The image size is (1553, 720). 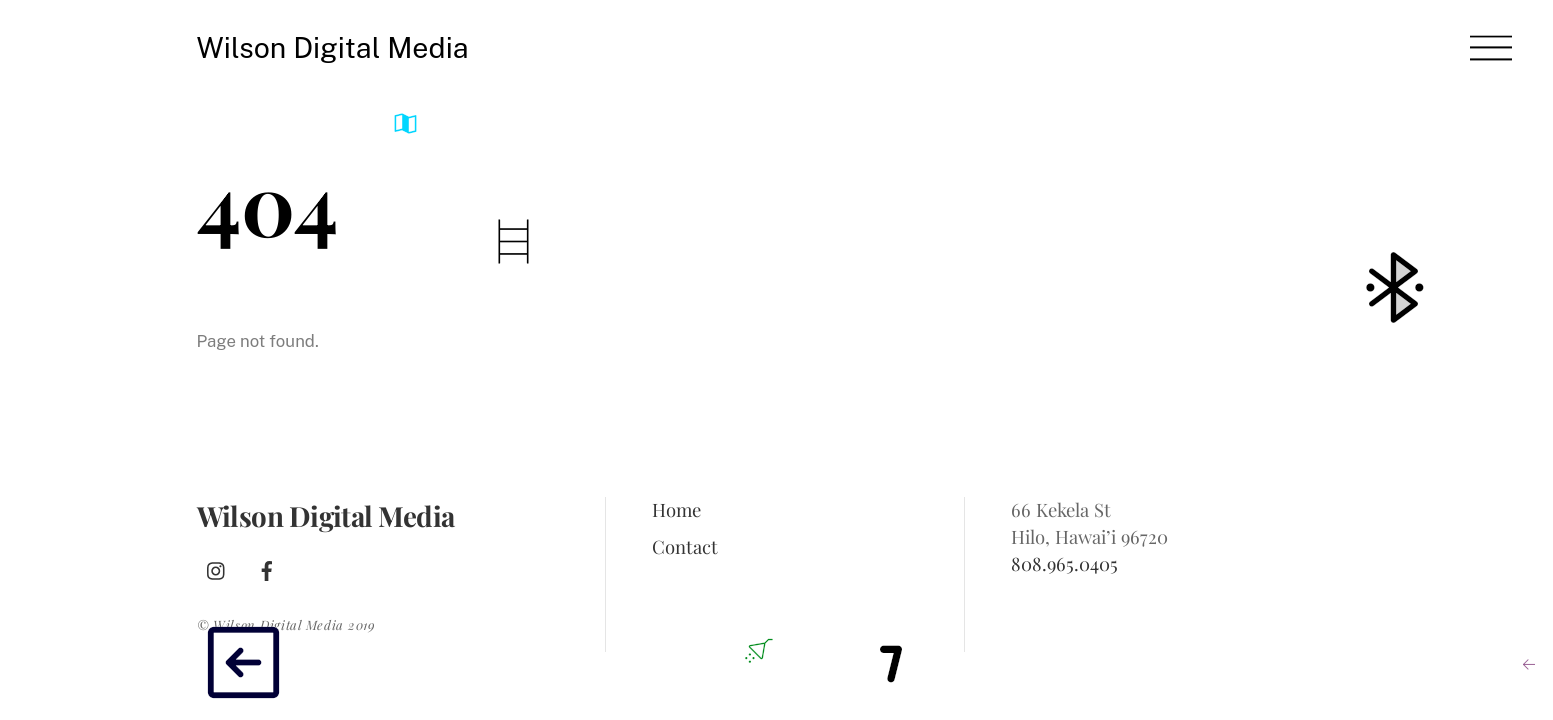 What do you see at coordinates (513, 241) in the screenshot?
I see `access step-by-step instructions or tutorial` at bounding box center [513, 241].